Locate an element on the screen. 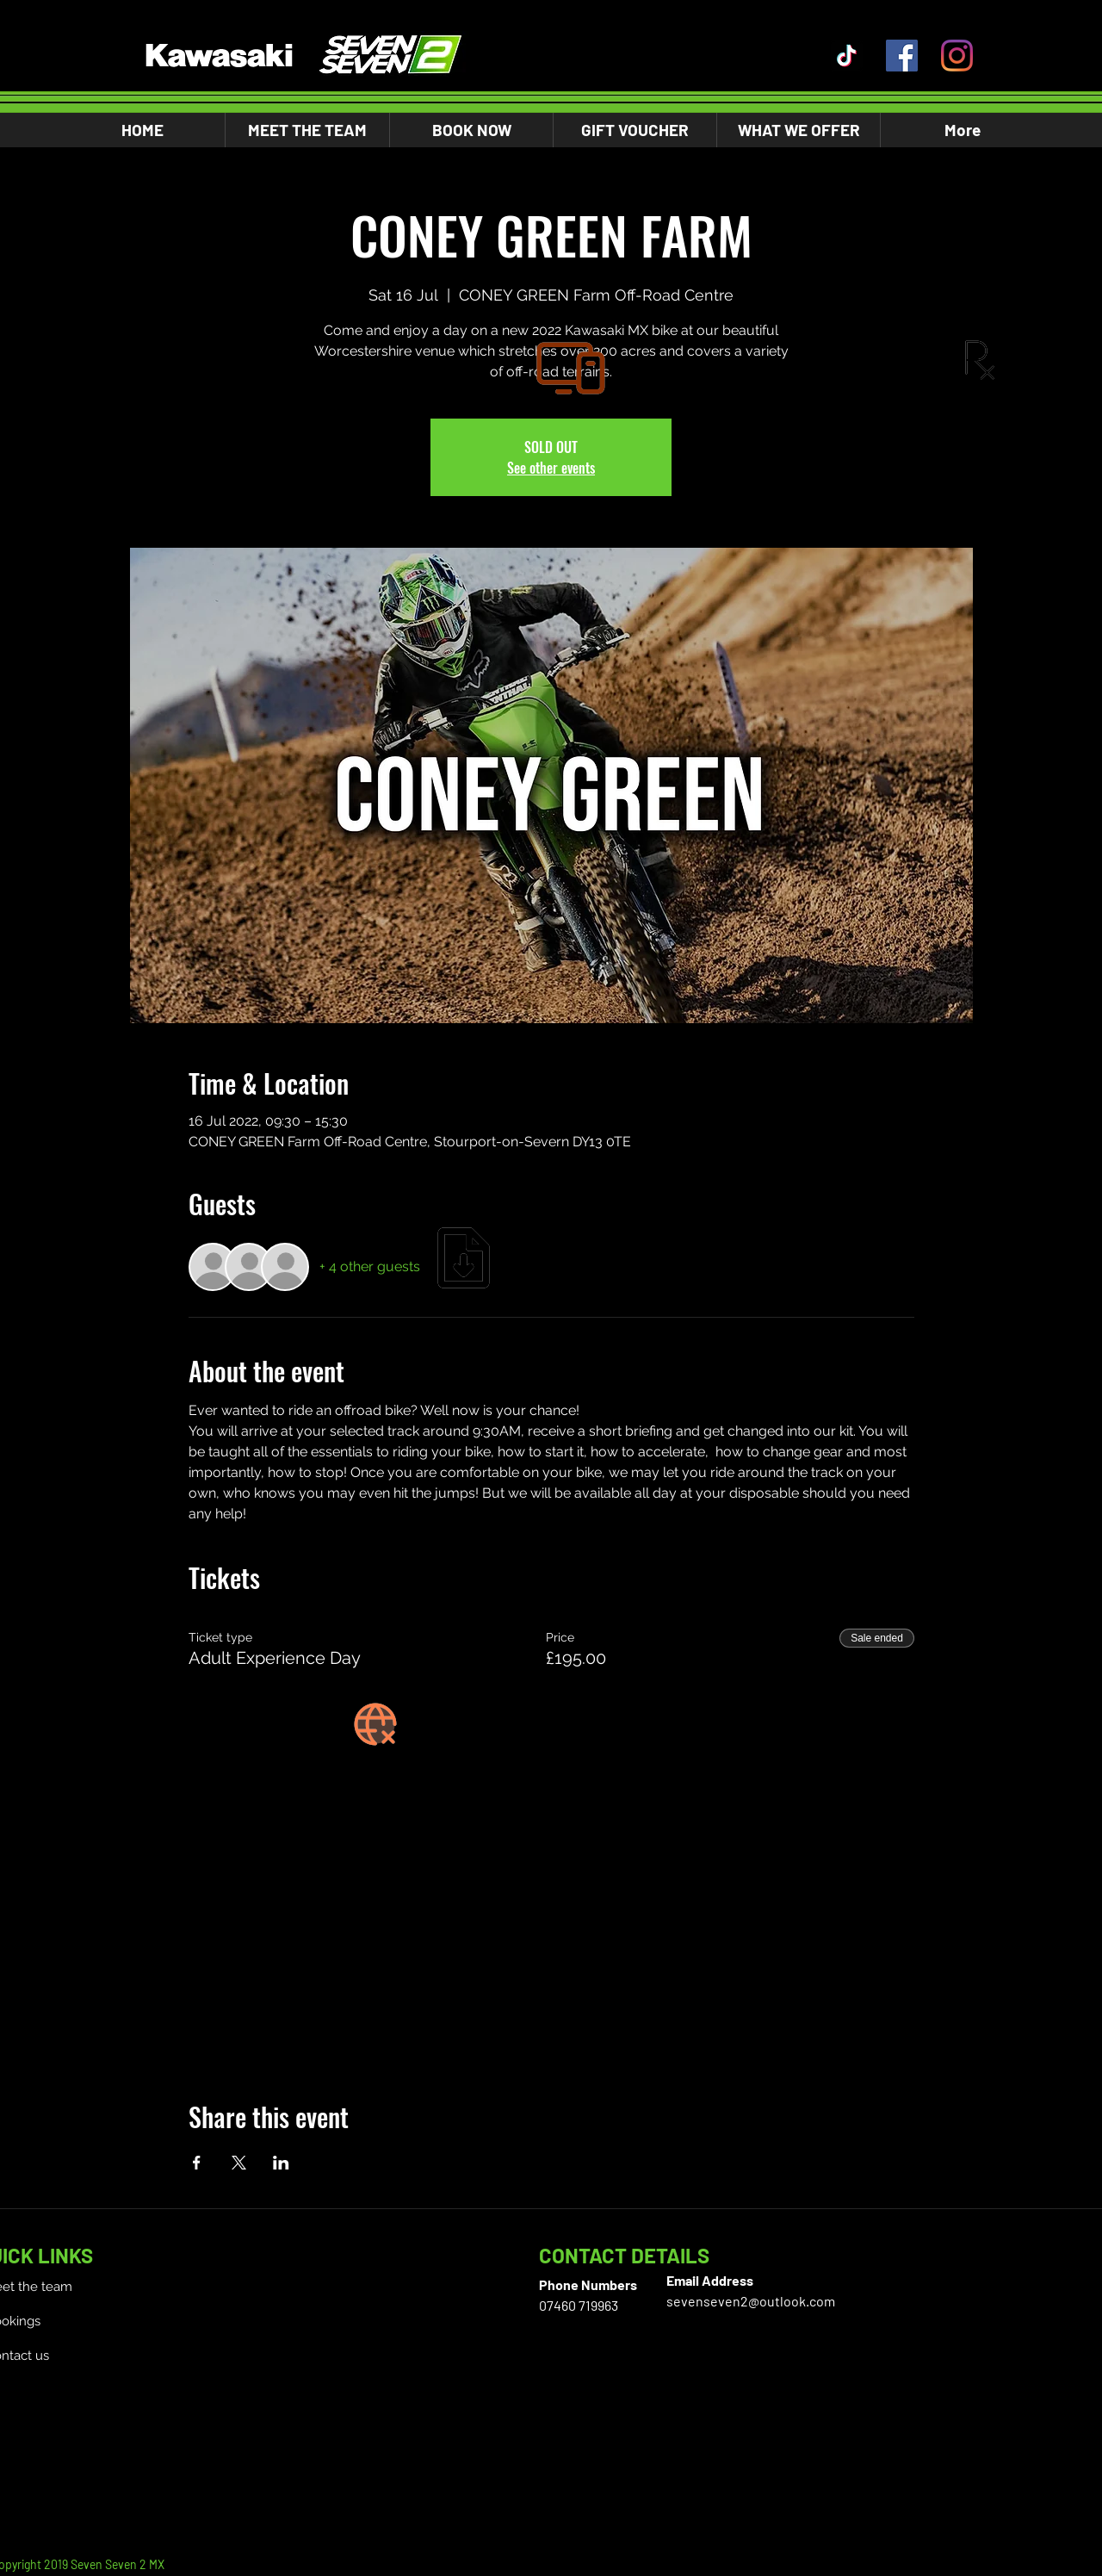 This screenshot has height=2576, width=1102. view prescription details is located at coordinates (978, 360).